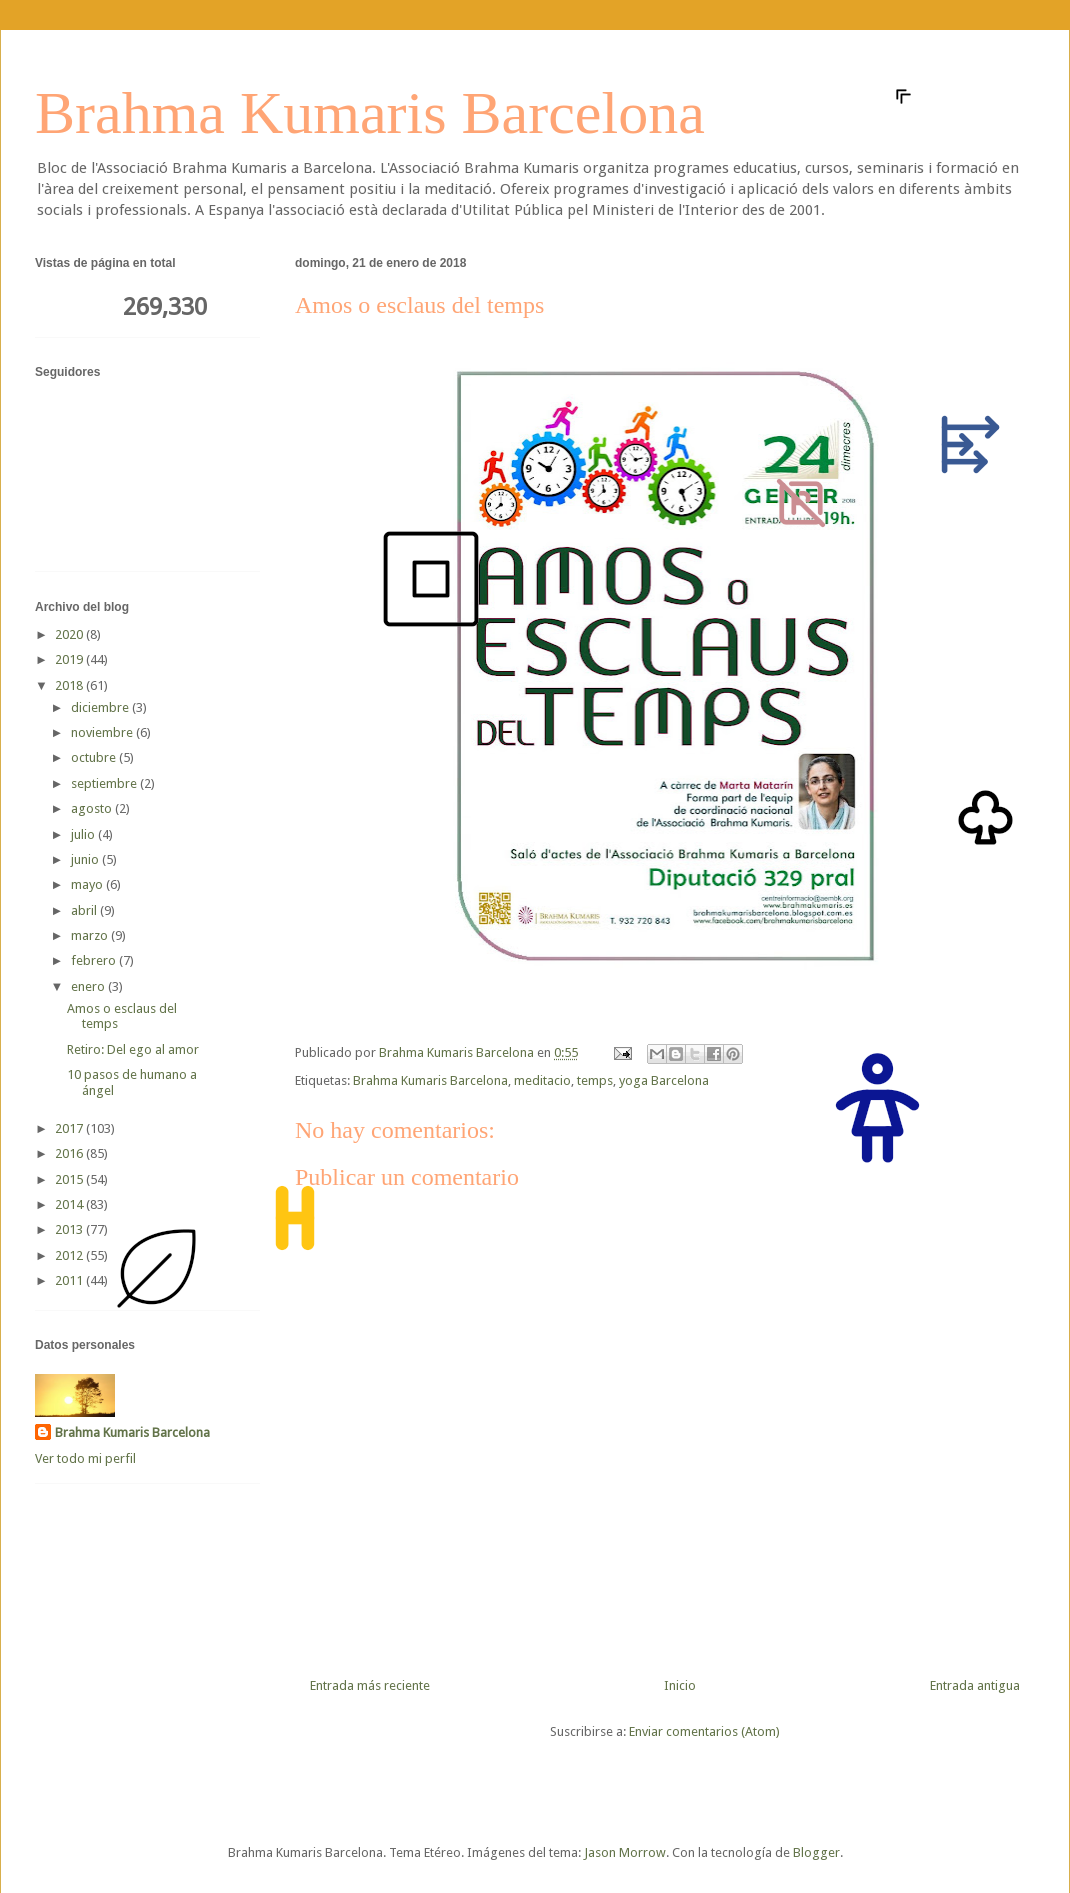 Image resolution: width=1070 pixels, height=1893 pixels. What do you see at coordinates (902, 95) in the screenshot?
I see `navigate to top-left or home position` at bounding box center [902, 95].